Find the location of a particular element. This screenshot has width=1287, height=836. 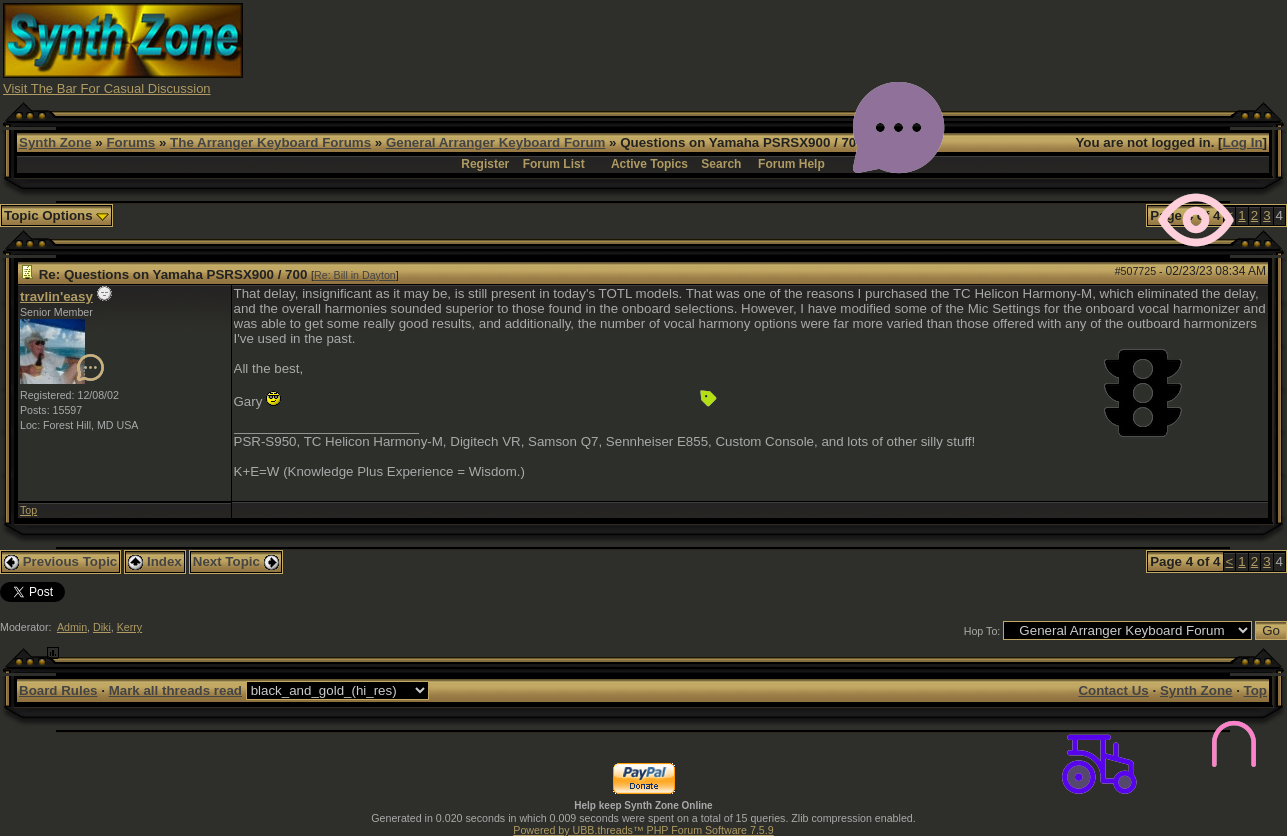

access farming or agricultural features is located at coordinates (1098, 763).